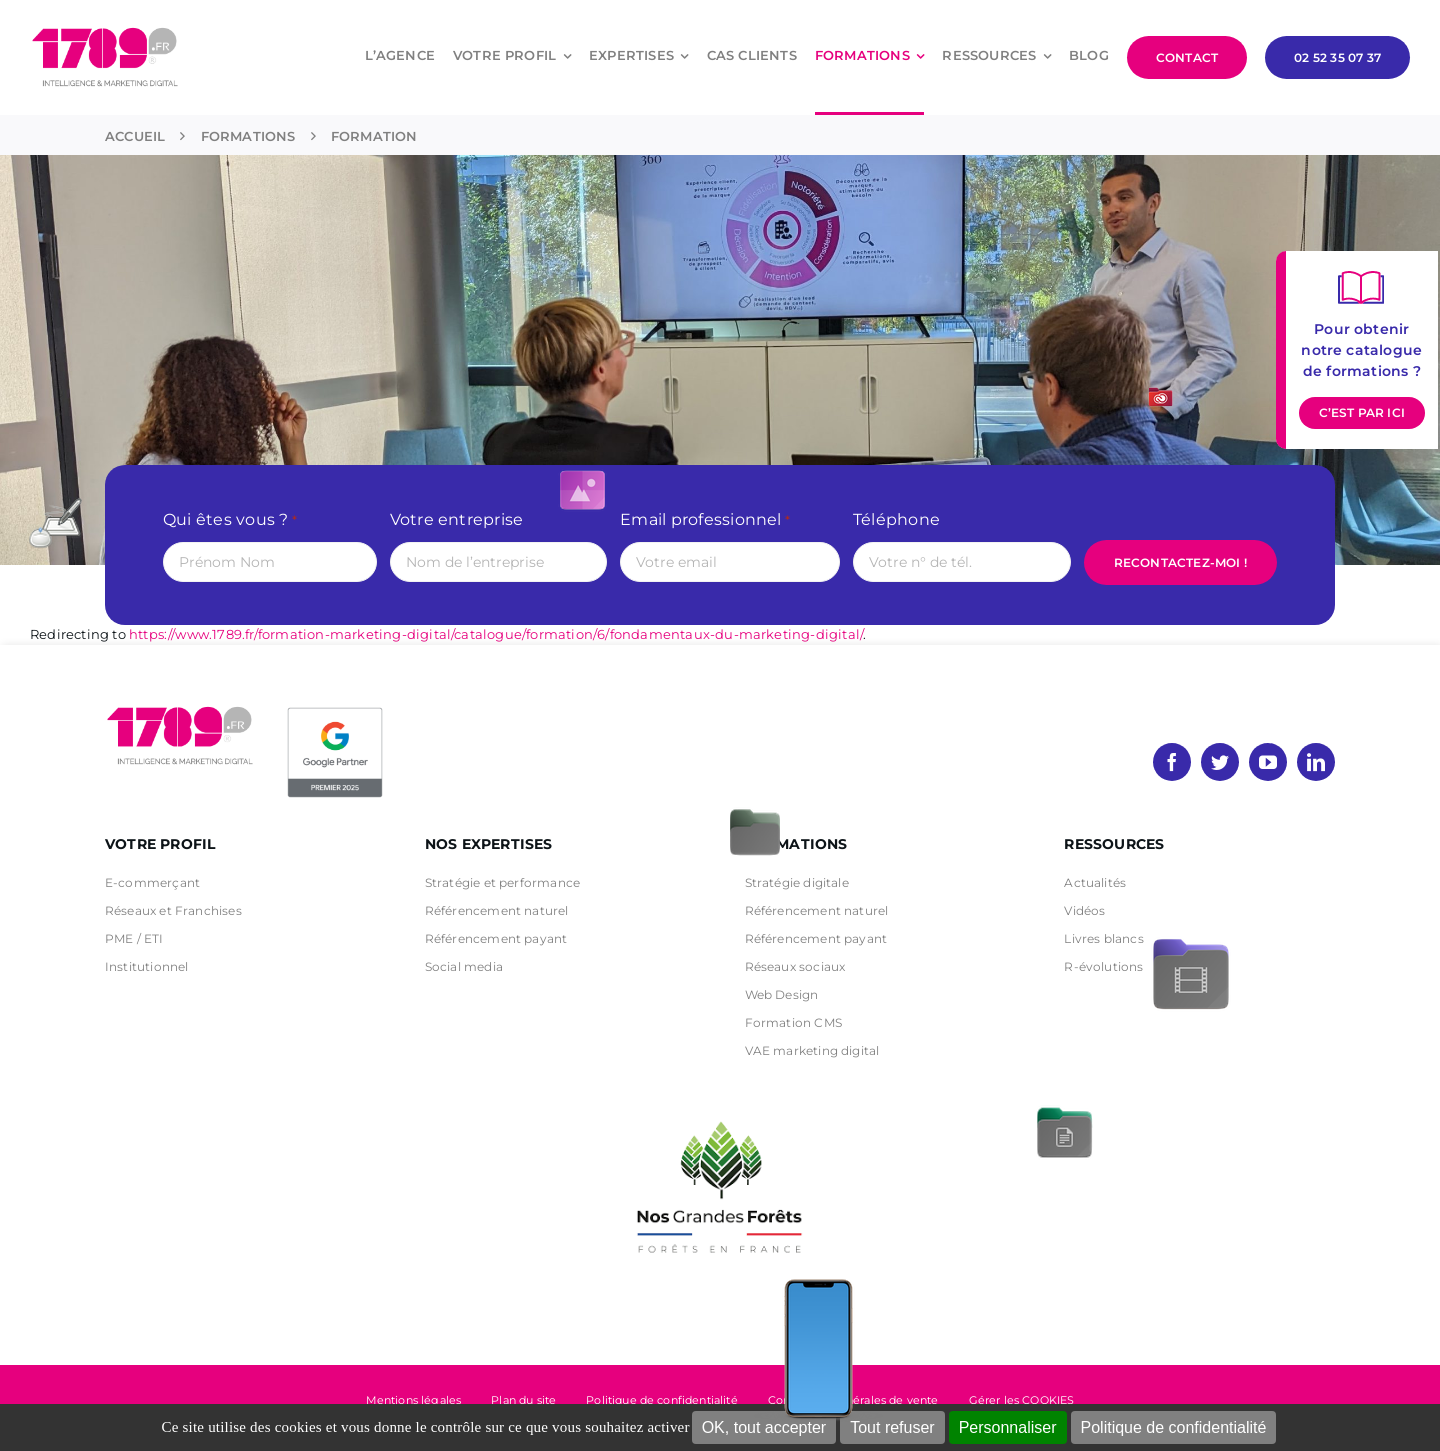 Image resolution: width=1440 pixels, height=1451 pixels. Describe the element at coordinates (1160, 397) in the screenshot. I see `open adobe creative cloud files folder` at that location.